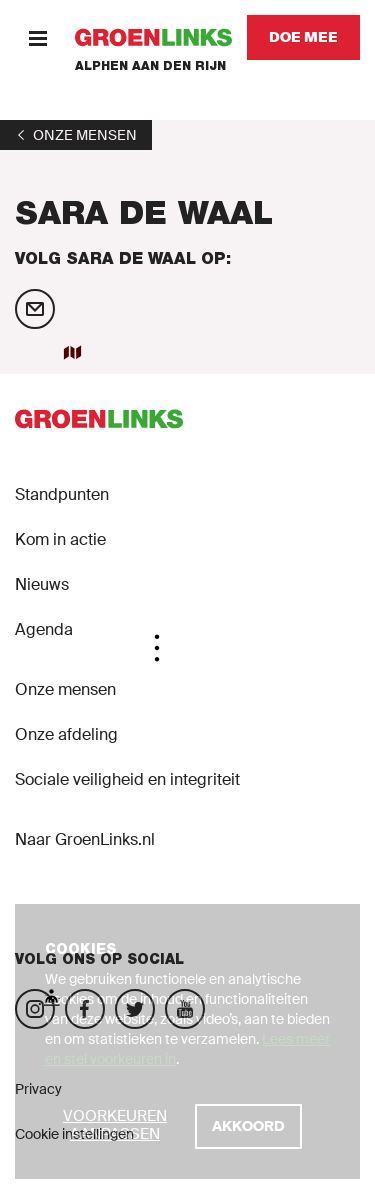 The image size is (375, 1194). What do you see at coordinates (51, 997) in the screenshot?
I see `view audience or attendee list` at bounding box center [51, 997].